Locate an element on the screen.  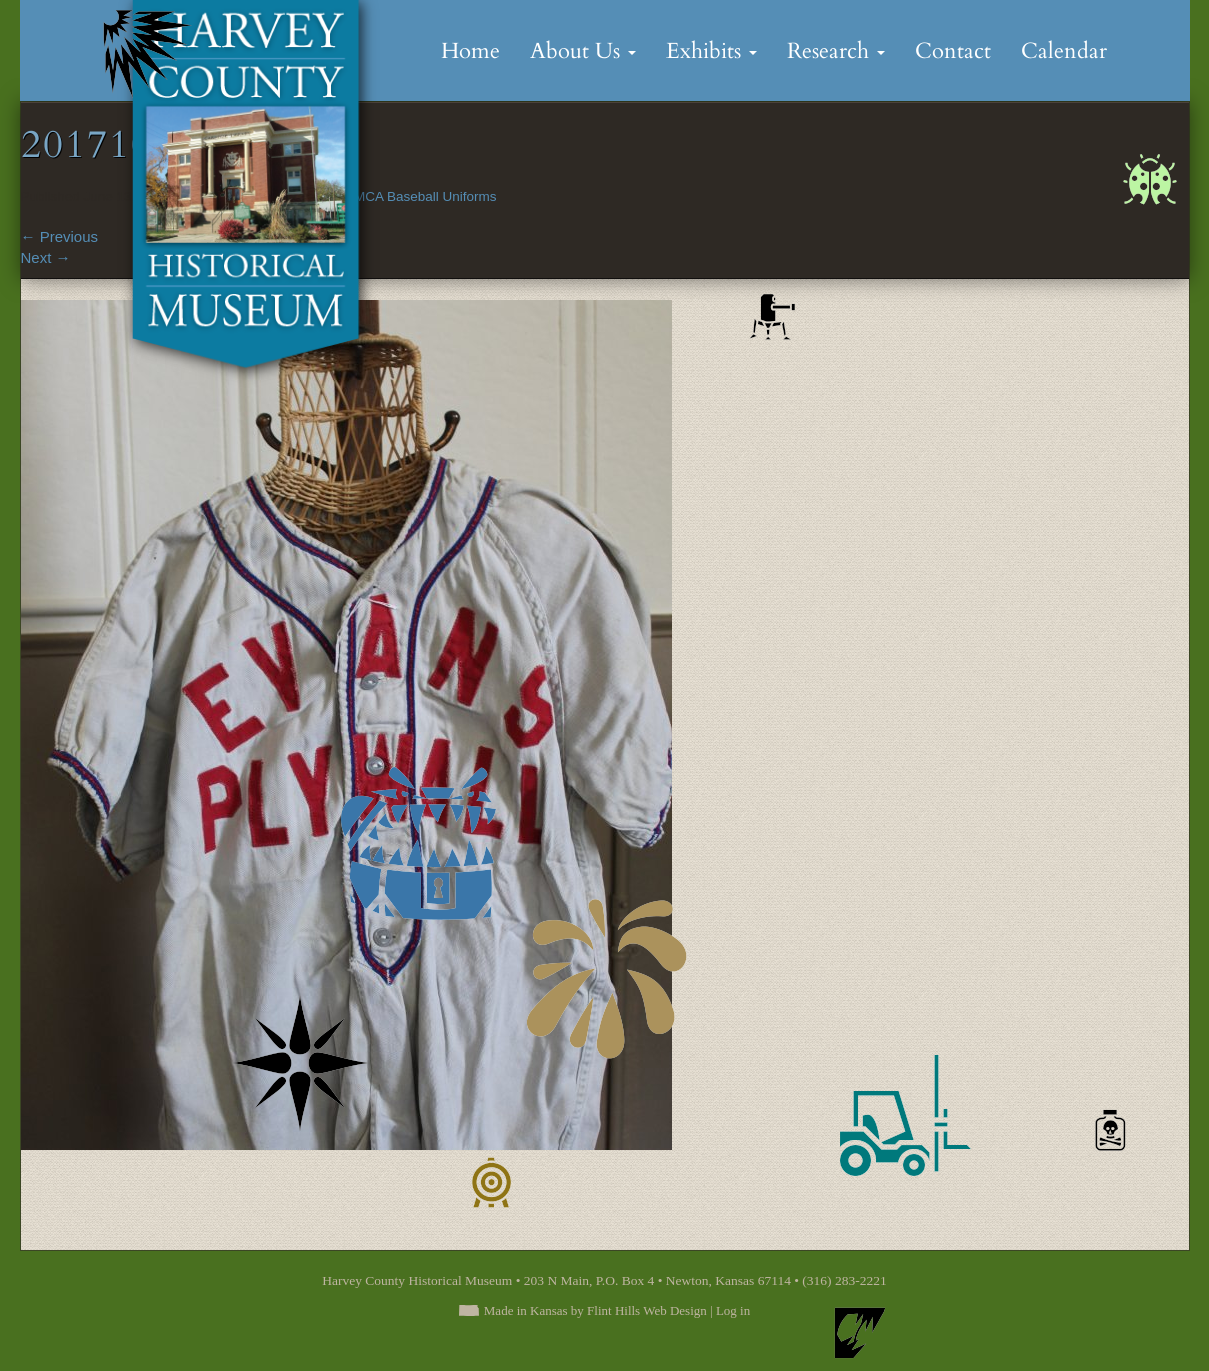
select ent or tree creature character is located at coordinates (860, 1333).